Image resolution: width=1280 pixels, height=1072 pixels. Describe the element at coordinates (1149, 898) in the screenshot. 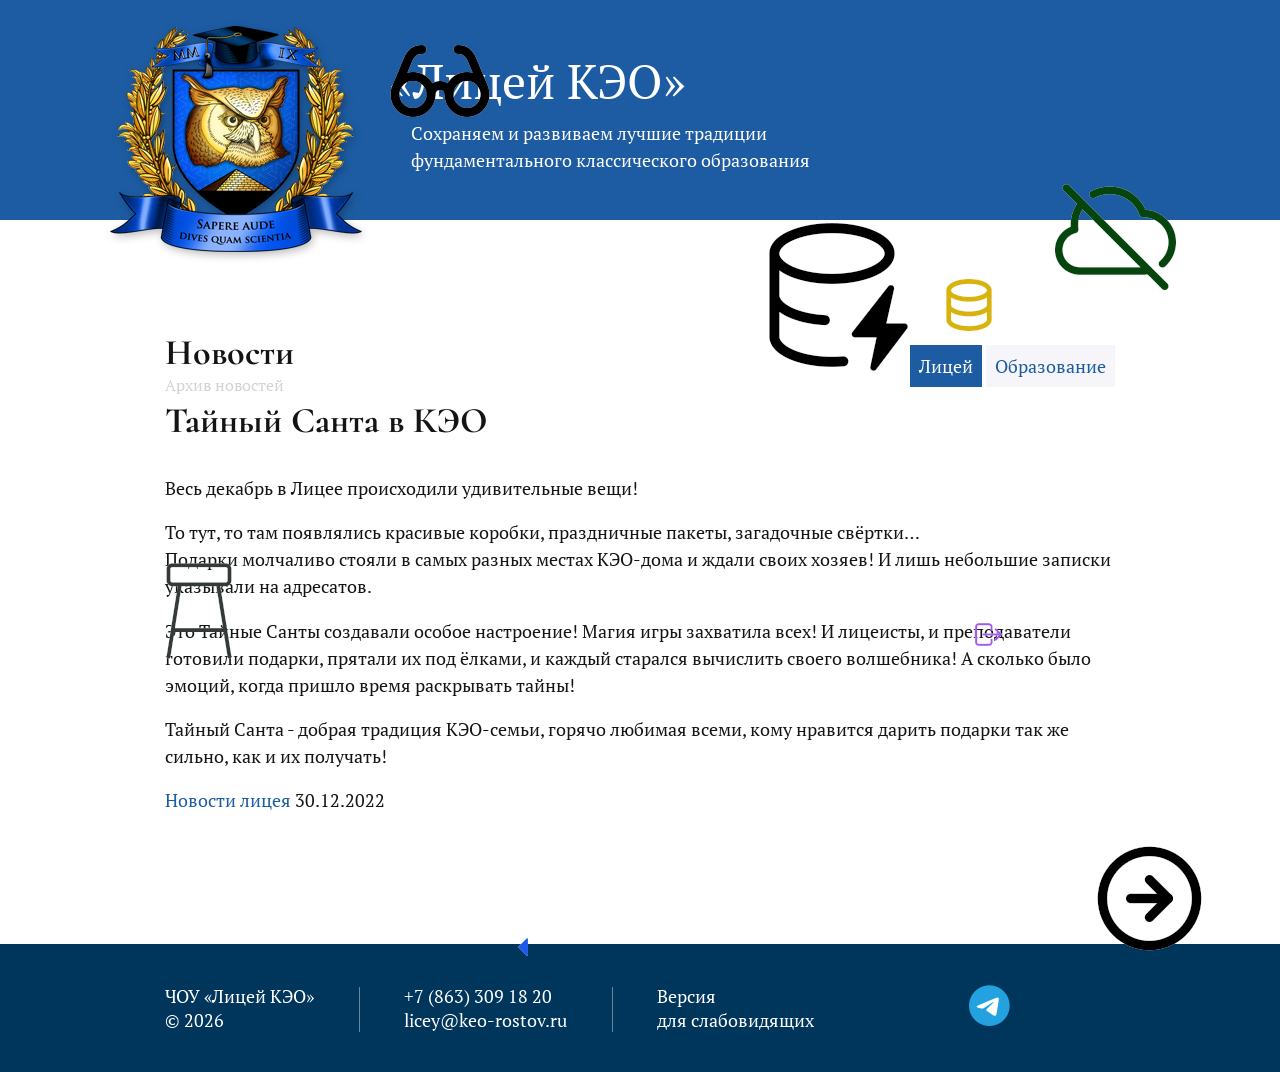

I see `proceed to the next step` at that location.